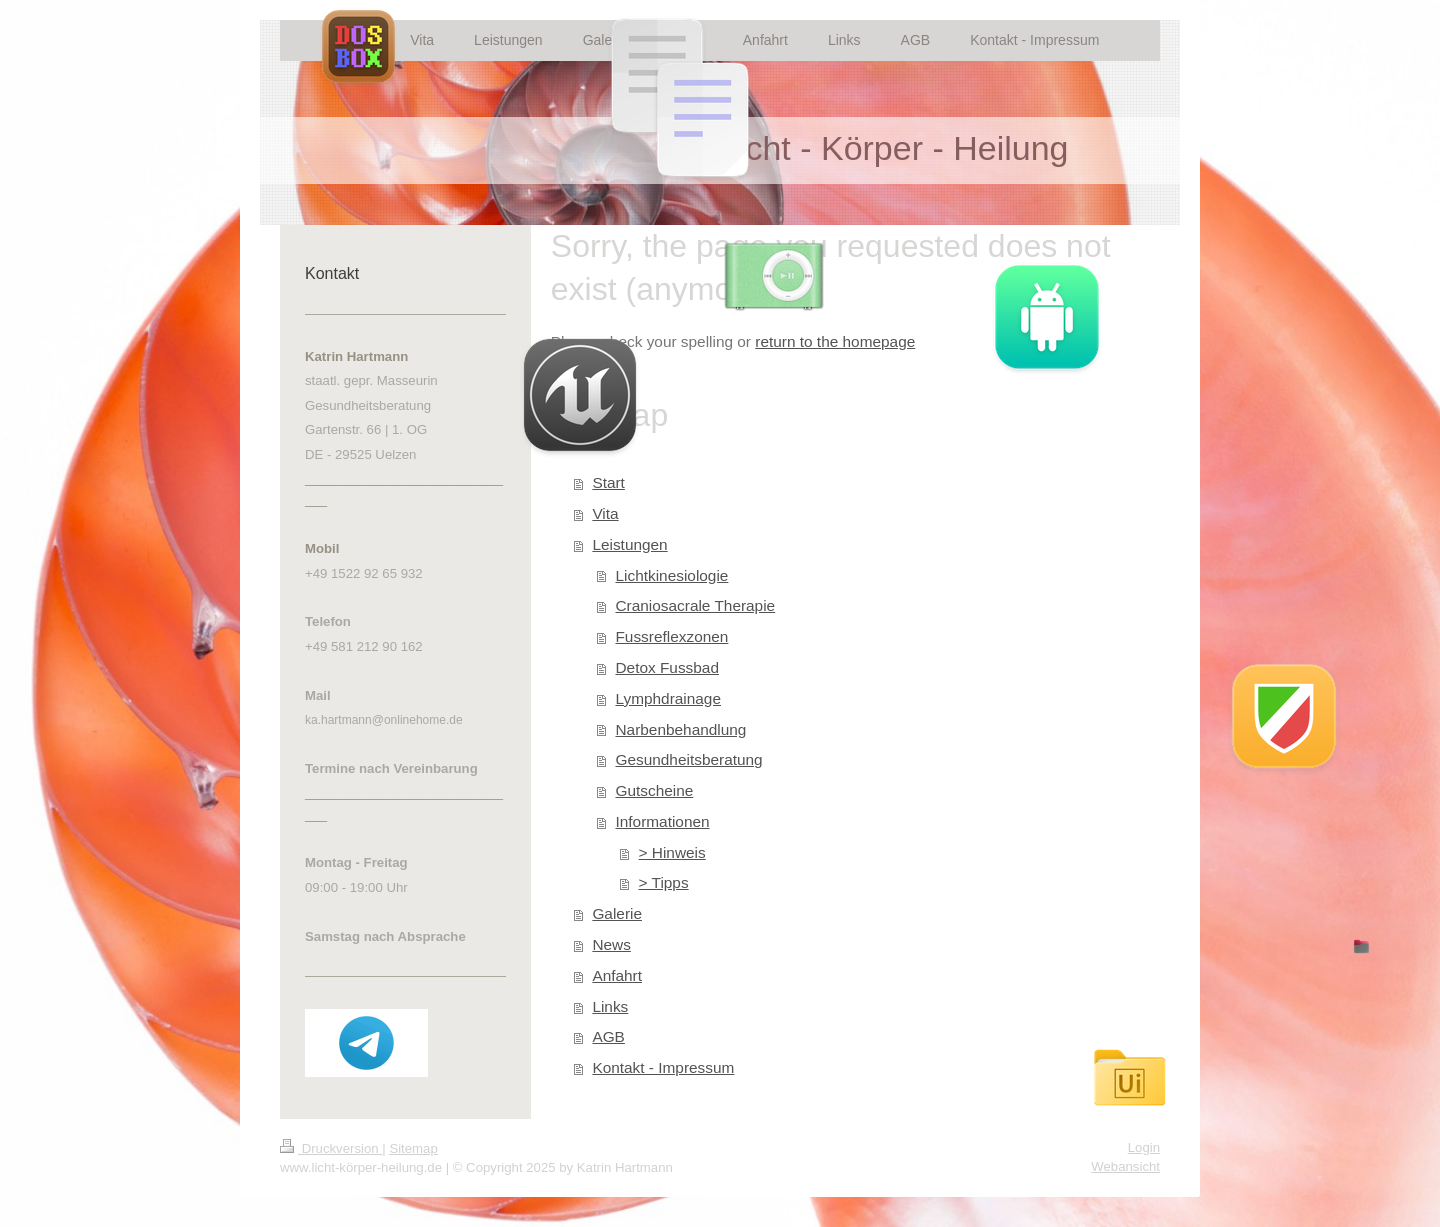 The image size is (1440, 1227). I want to click on open gufw firewall settings, so click(1284, 718).